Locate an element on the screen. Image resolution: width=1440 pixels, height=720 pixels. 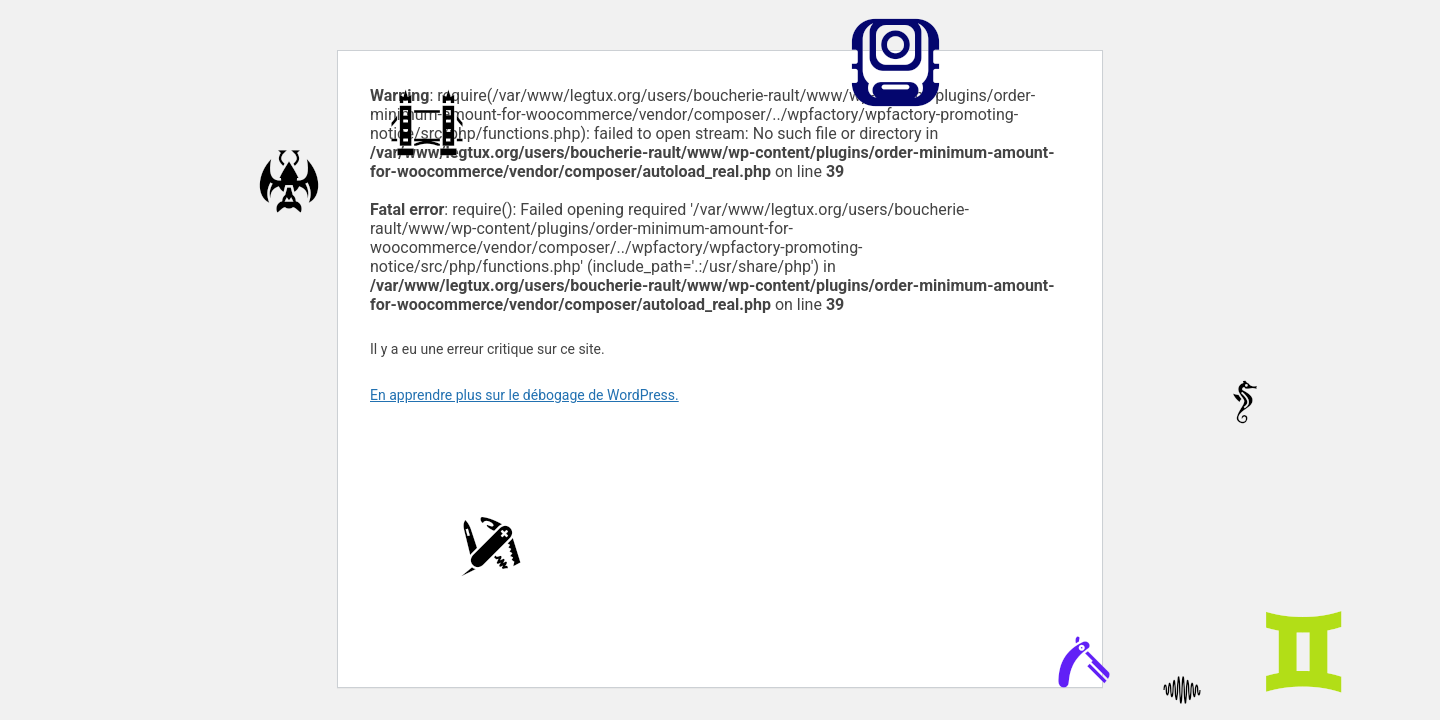
open camera or photo capture mode is located at coordinates (895, 62).